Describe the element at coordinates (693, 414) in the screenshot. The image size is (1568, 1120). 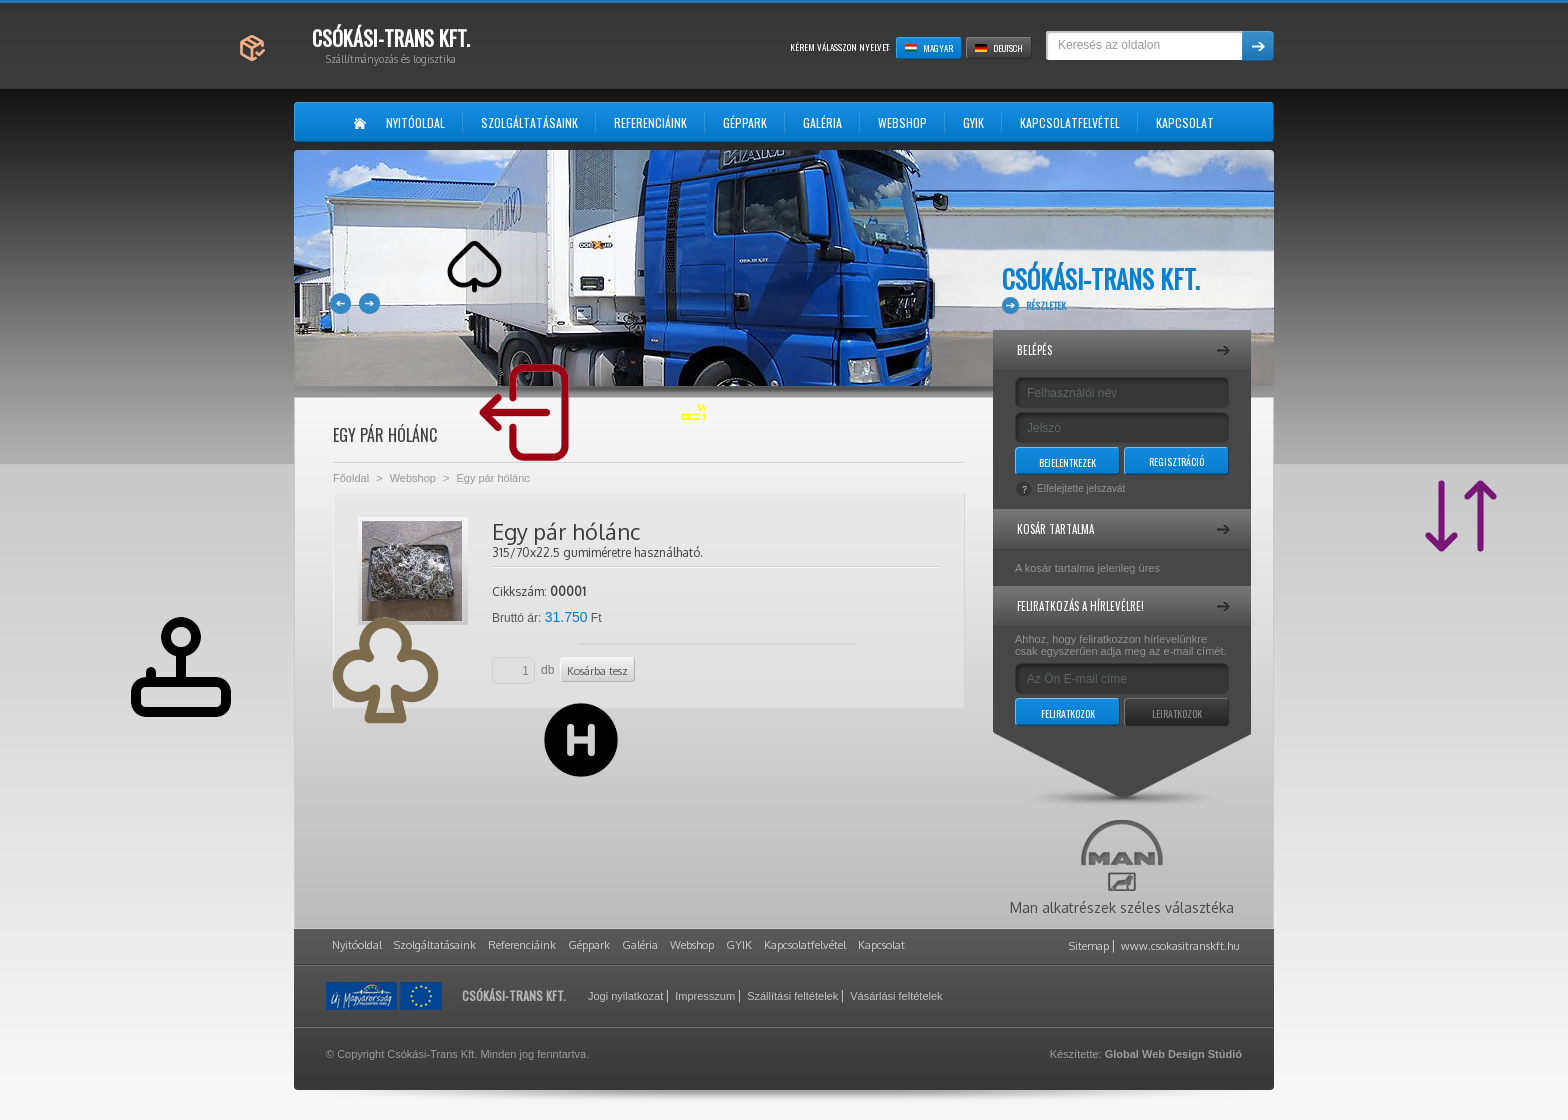
I see `indicates a designated smoking area` at that location.